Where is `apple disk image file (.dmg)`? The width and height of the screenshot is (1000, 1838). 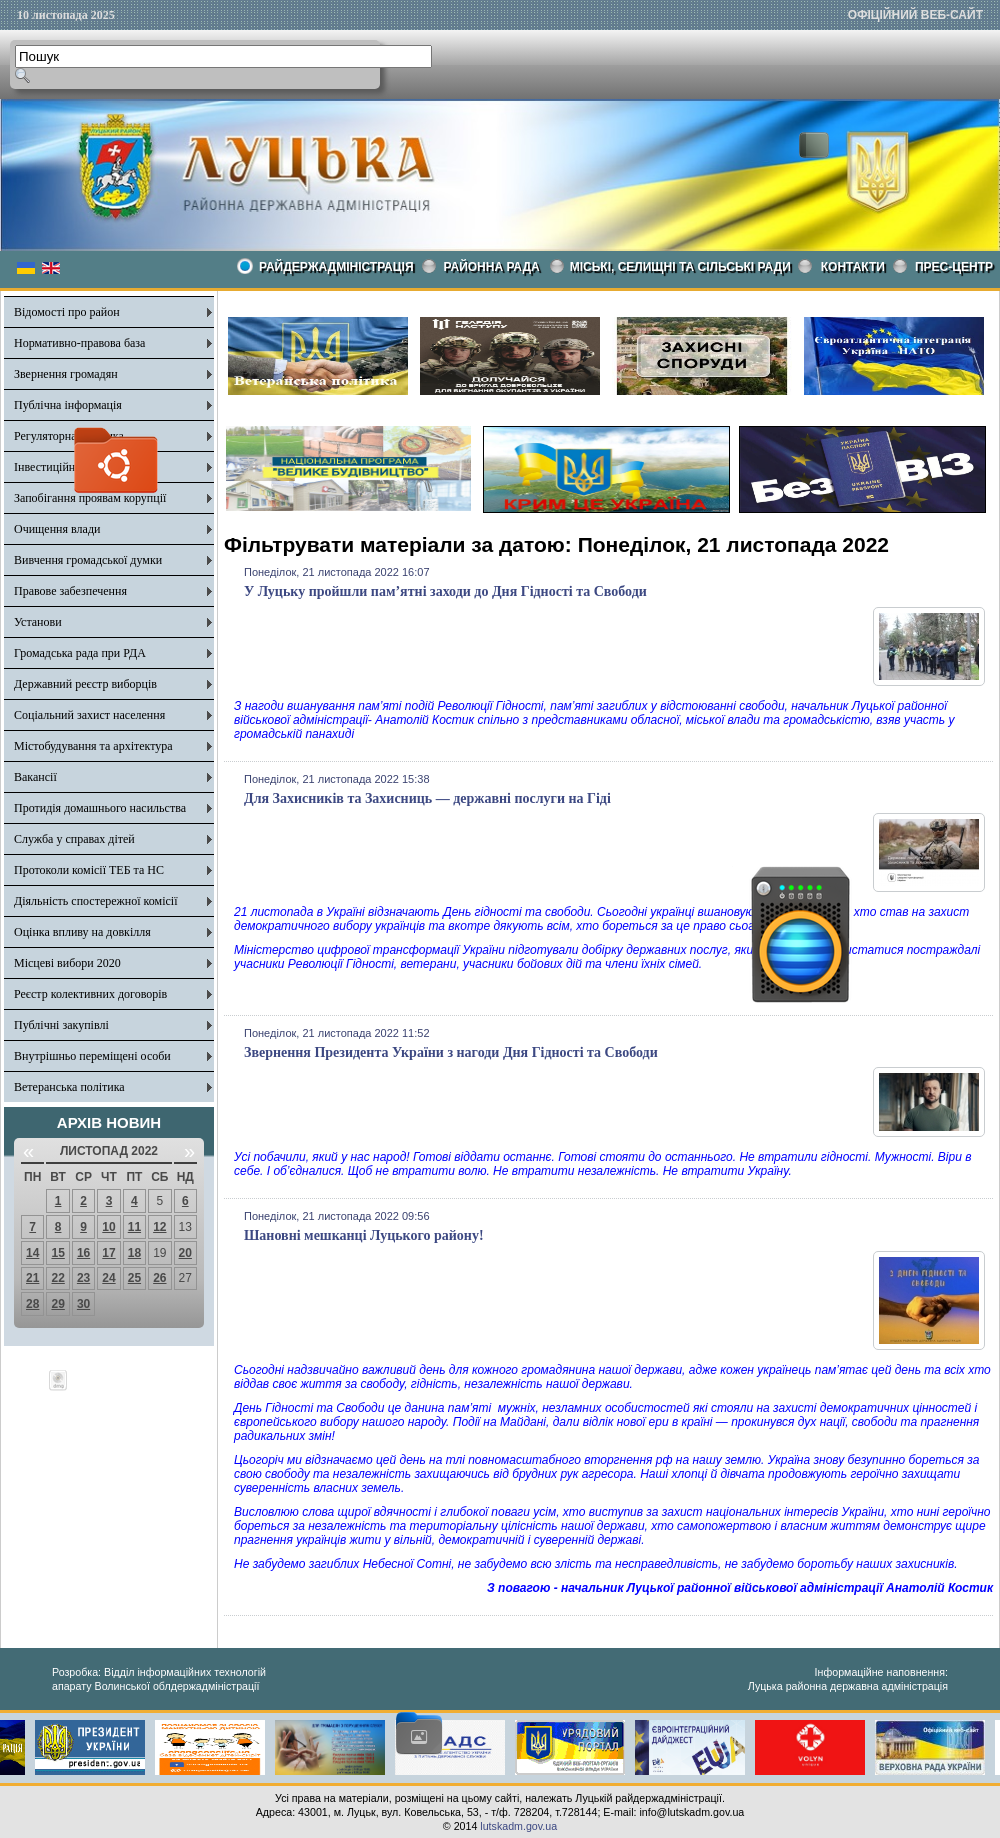 apple disk image file (.dmg) is located at coordinates (58, 1380).